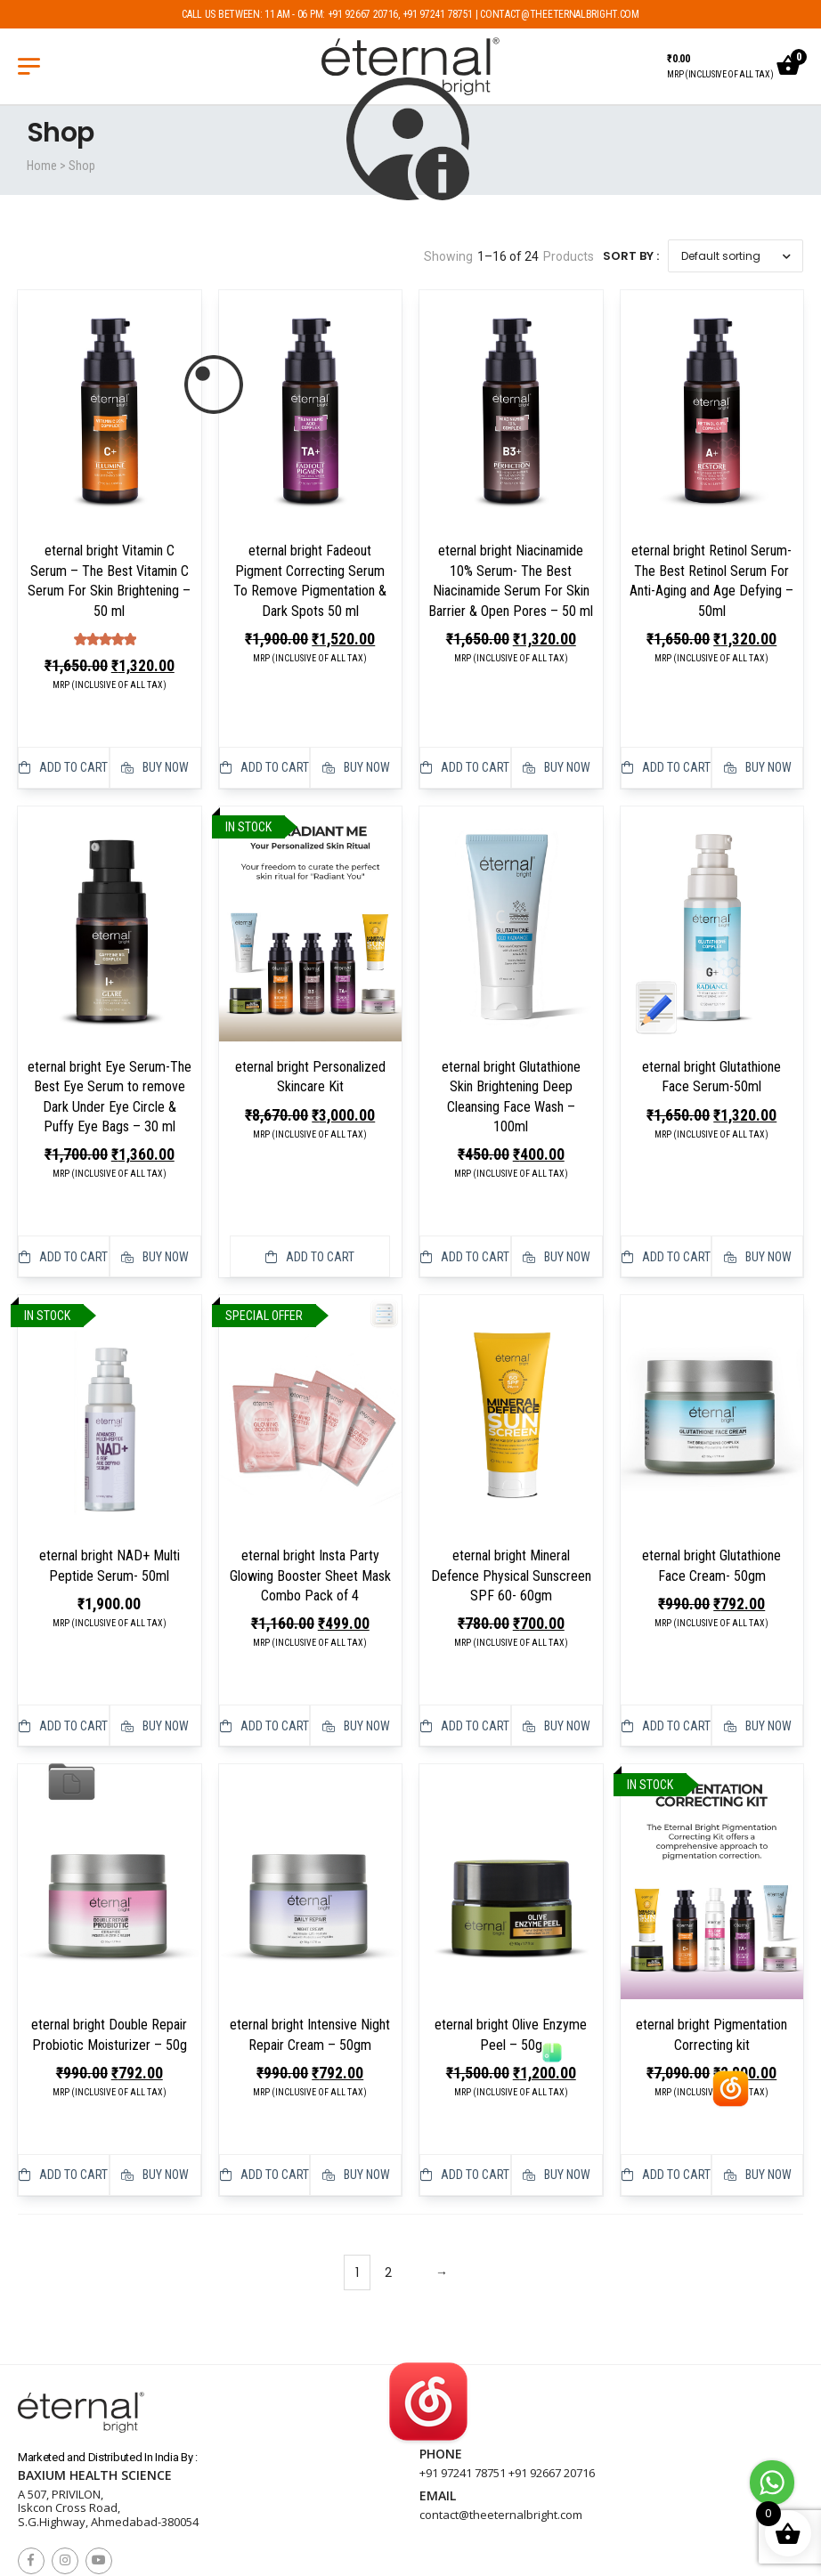 Image resolution: width=821 pixels, height=2576 pixels. I want to click on view user profile information, so click(408, 139).